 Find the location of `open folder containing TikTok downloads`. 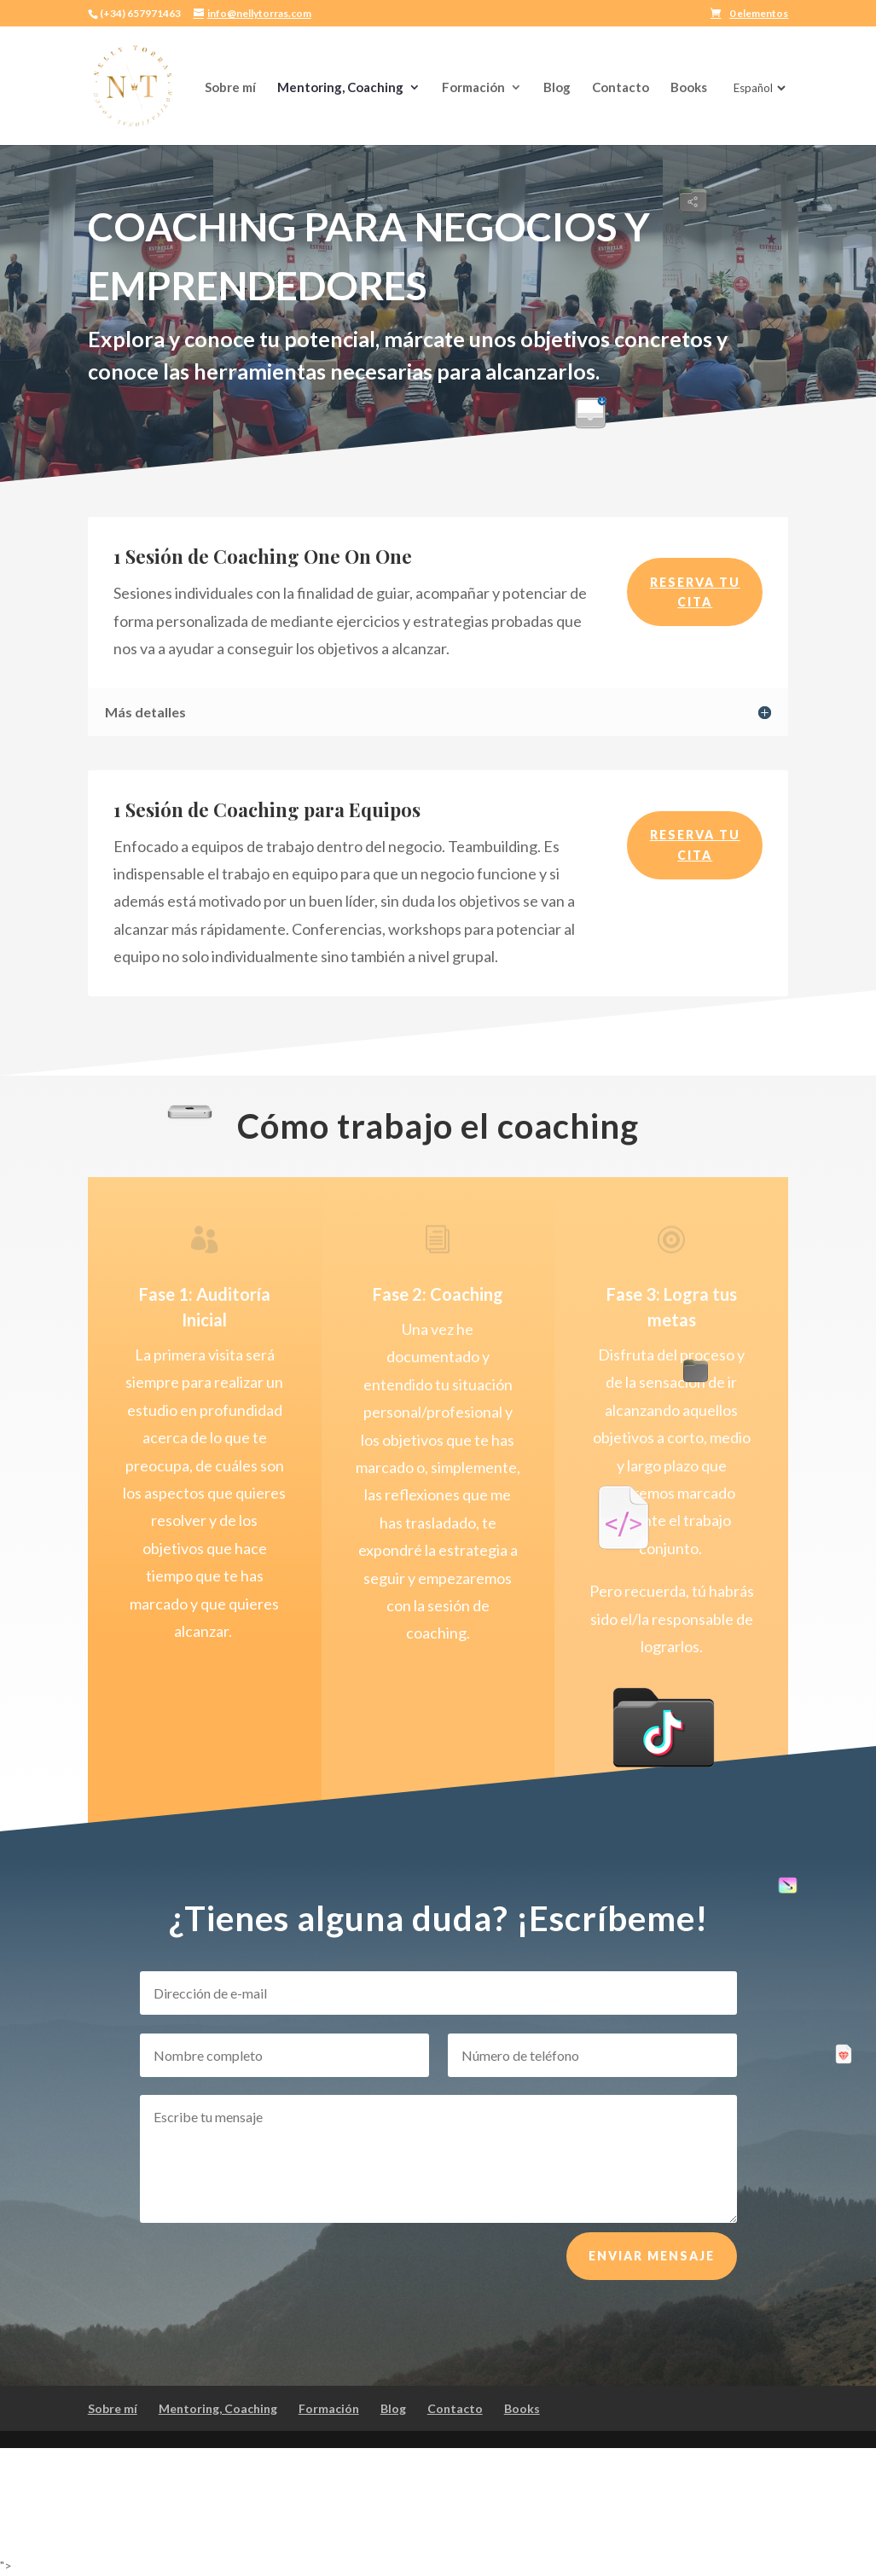

open folder containing TikTok downloads is located at coordinates (663, 1730).